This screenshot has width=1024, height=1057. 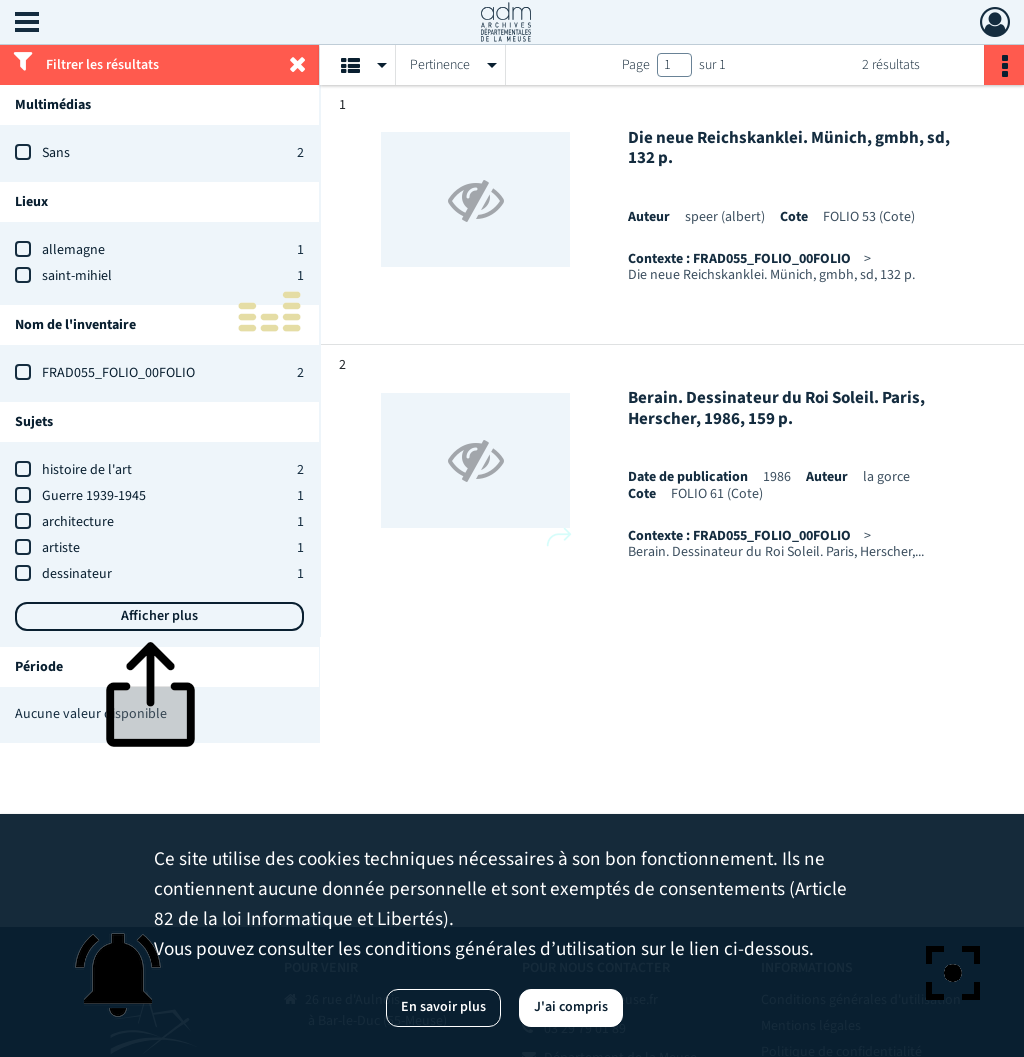 I want to click on center focus on the camera viewfinder, so click(x=953, y=973).